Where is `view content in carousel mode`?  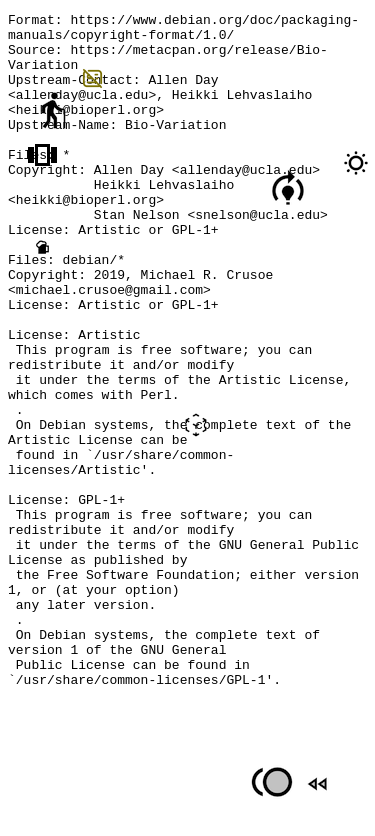 view content in carousel mode is located at coordinates (42, 155).